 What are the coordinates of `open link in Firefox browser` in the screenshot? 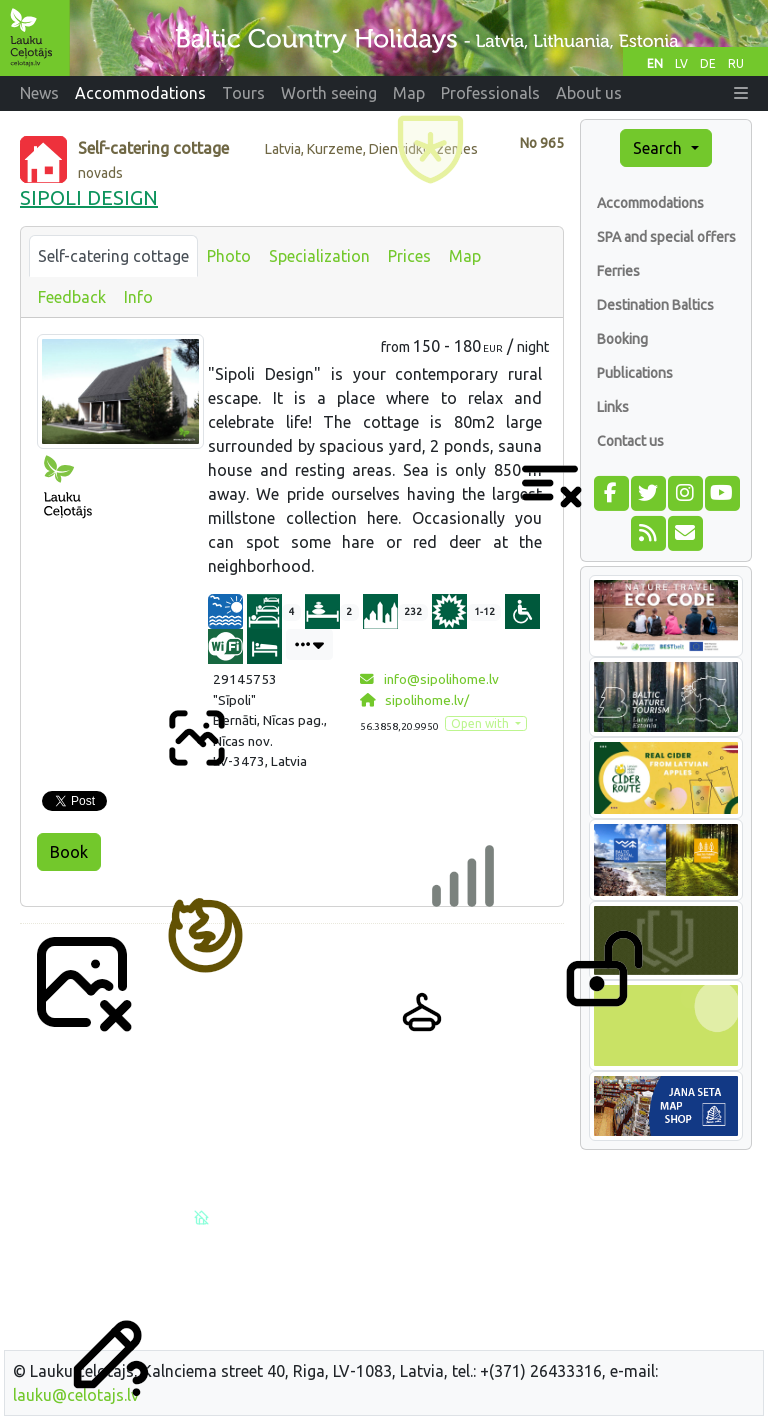 It's located at (205, 935).